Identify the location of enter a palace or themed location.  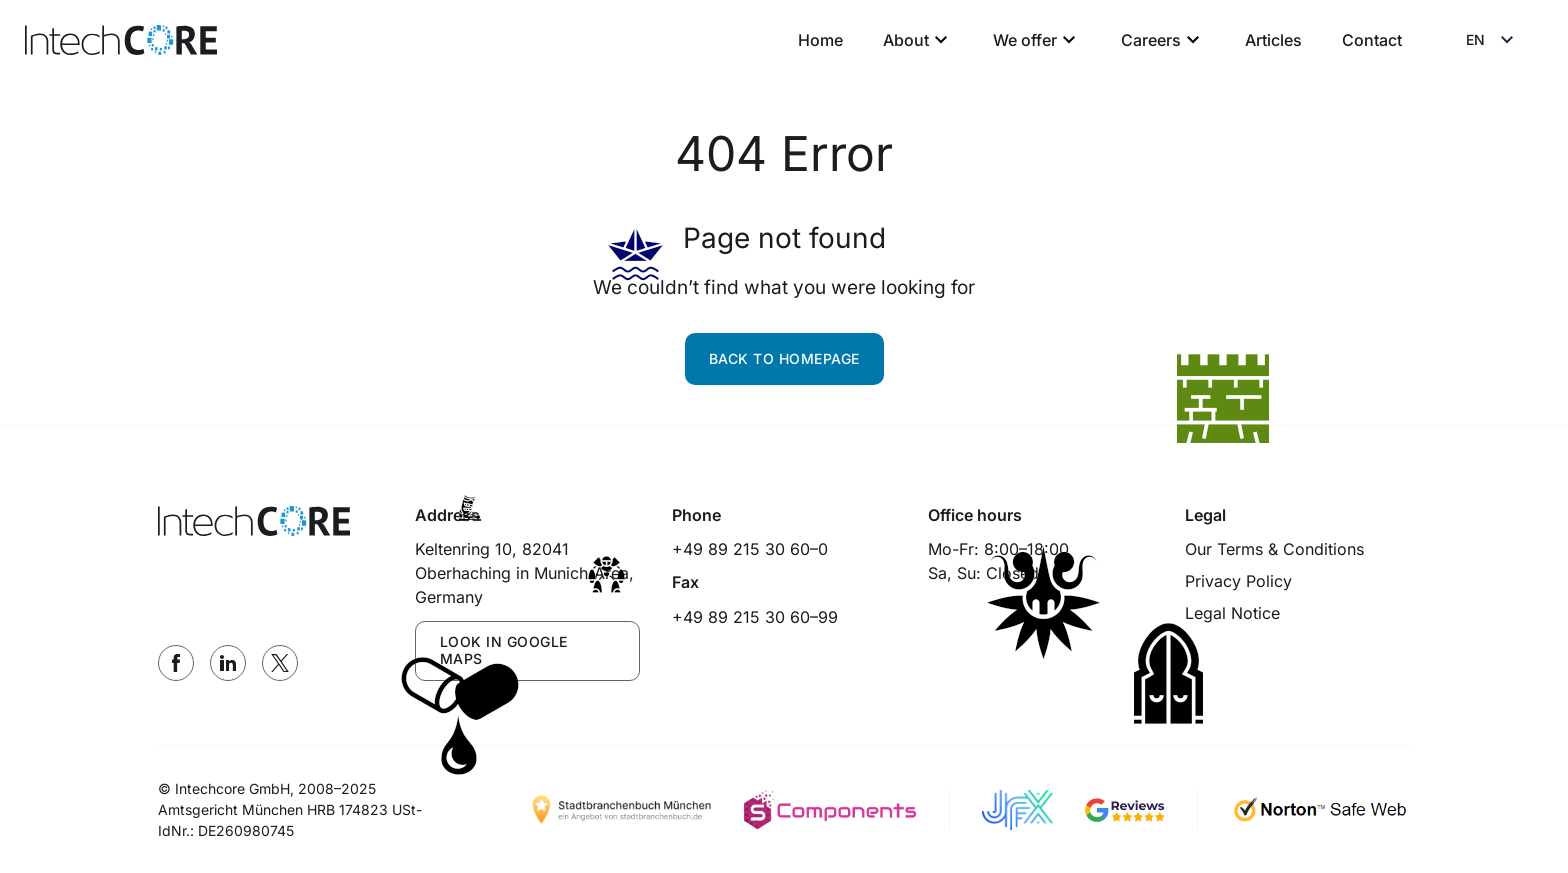
(1168, 673).